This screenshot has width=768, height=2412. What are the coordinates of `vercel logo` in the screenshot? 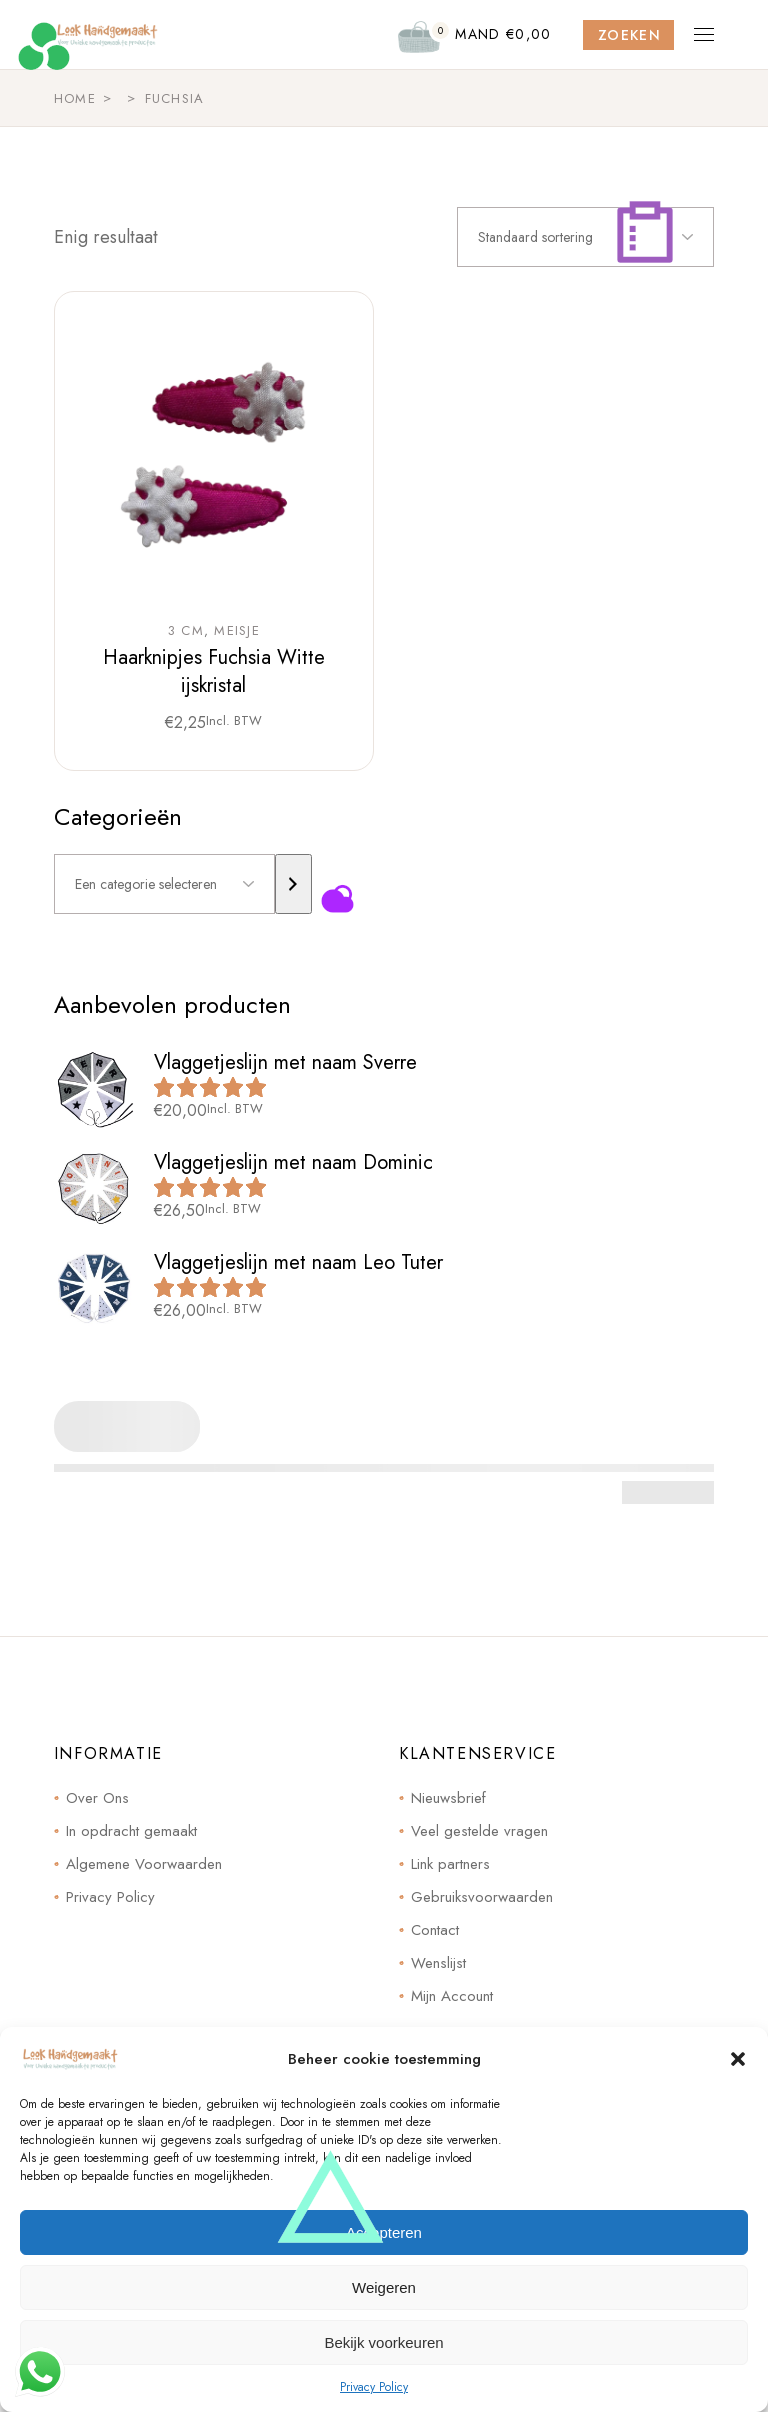 It's located at (330, 2196).